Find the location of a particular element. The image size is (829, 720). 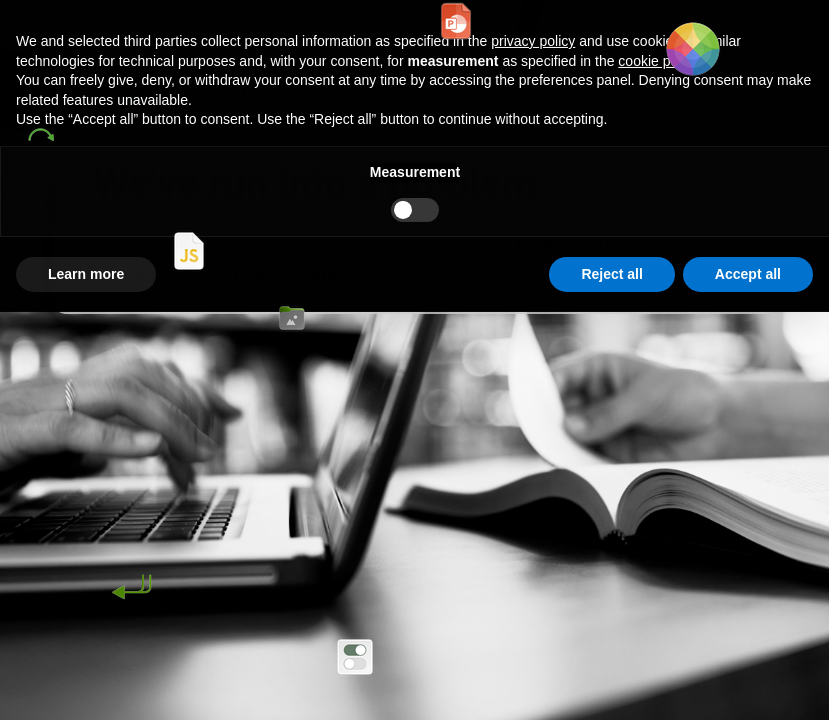

a javascript source file is located at coordinates (189, 251).